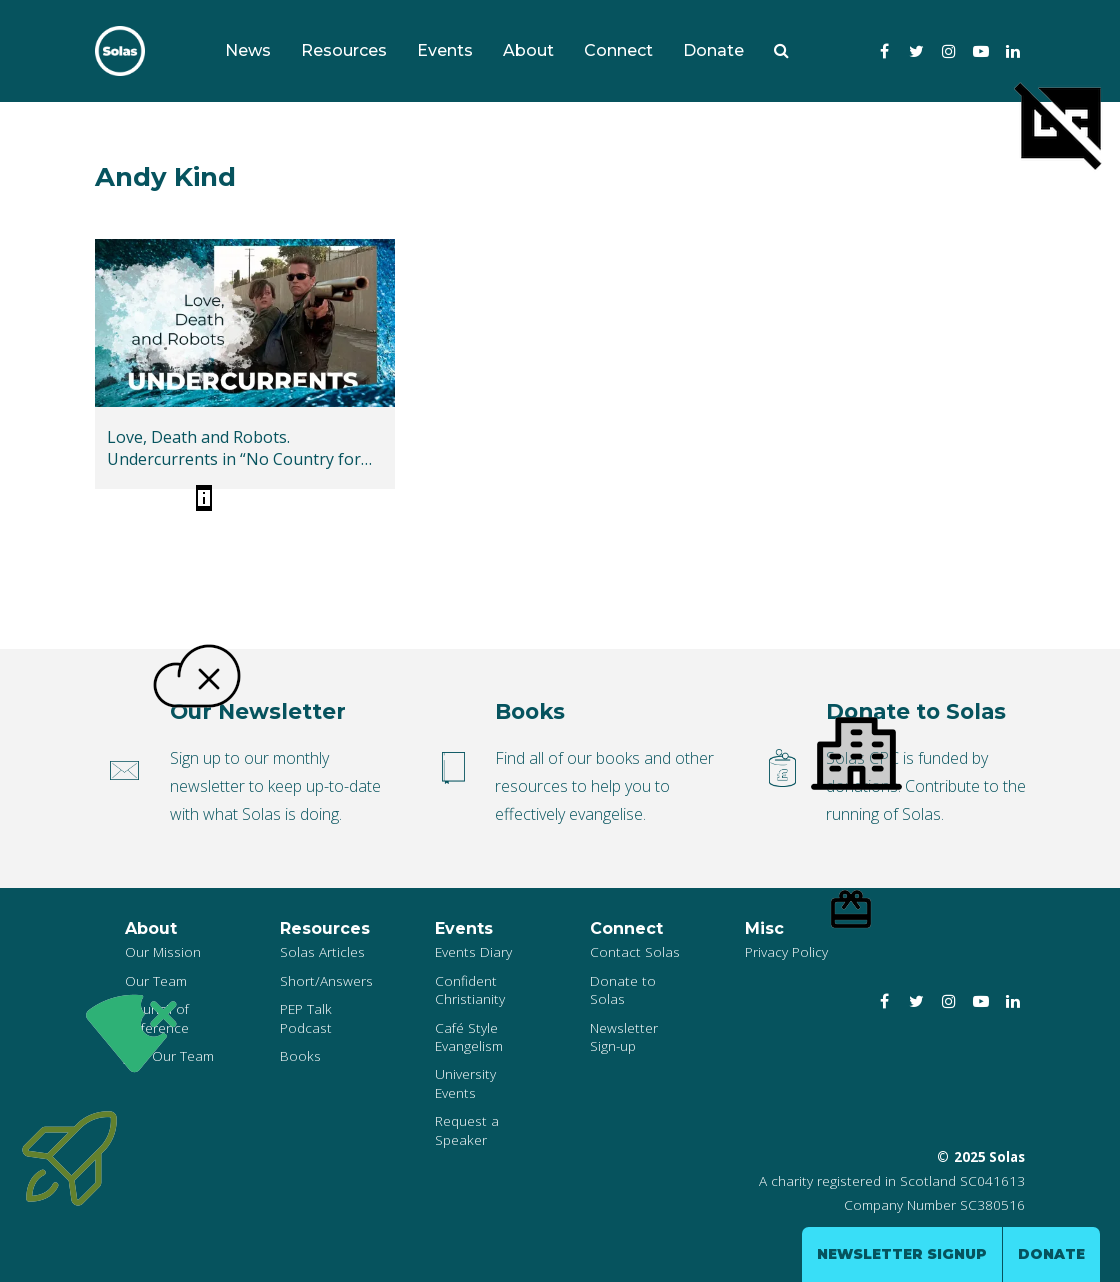 The height and width of the screenshot is (1282, 1120). Describe the element at coordinates (1061, 123) in the screenshot. I see `closed captions are disabled` at that location.